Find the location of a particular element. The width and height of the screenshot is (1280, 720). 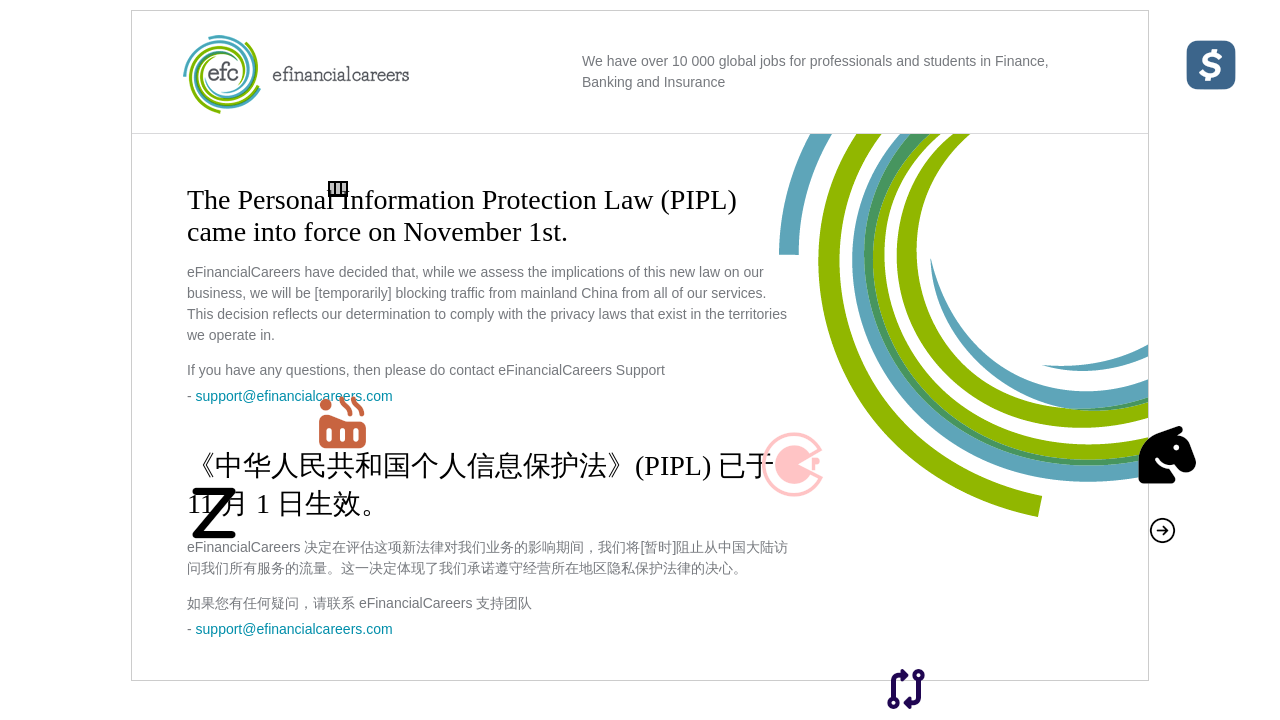

proceed to the next step is located at coordinates (1162, 530).